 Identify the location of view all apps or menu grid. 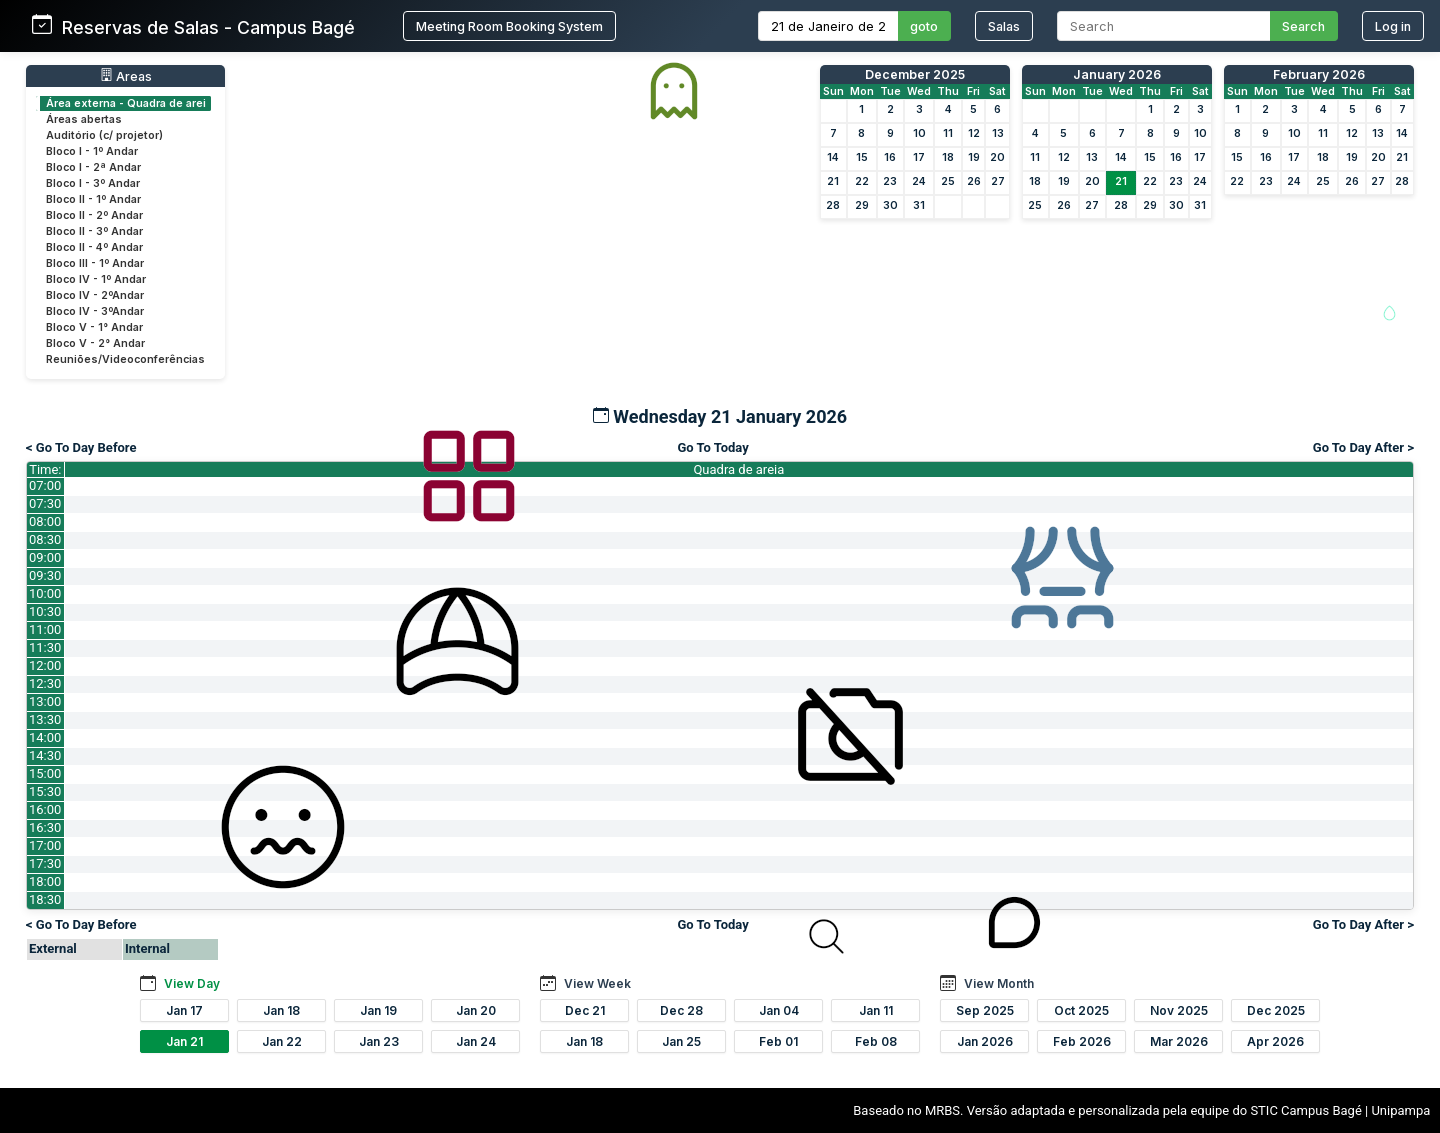
(469, 476).